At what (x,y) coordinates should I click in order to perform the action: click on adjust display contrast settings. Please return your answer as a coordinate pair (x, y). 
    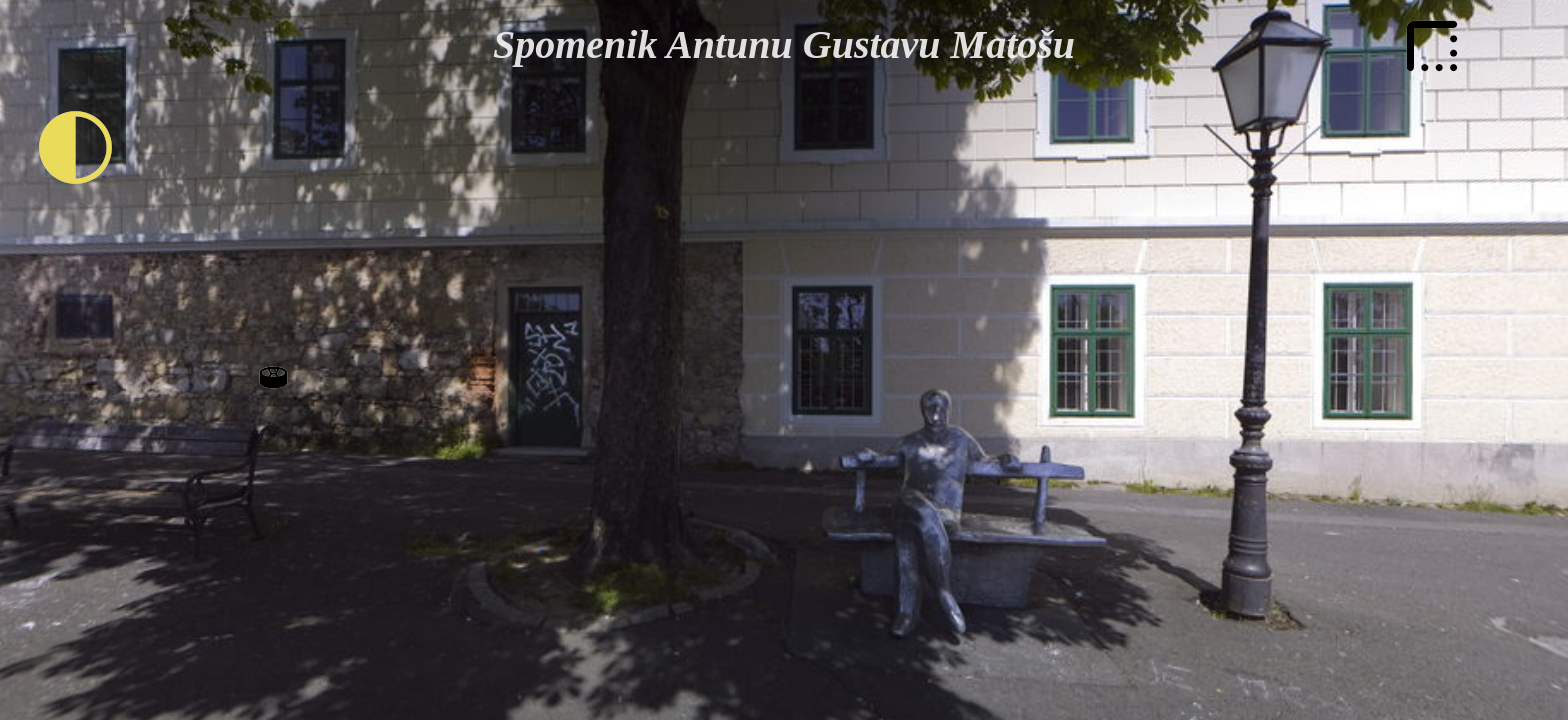
    Looking at the image, I should click on (75, 147).